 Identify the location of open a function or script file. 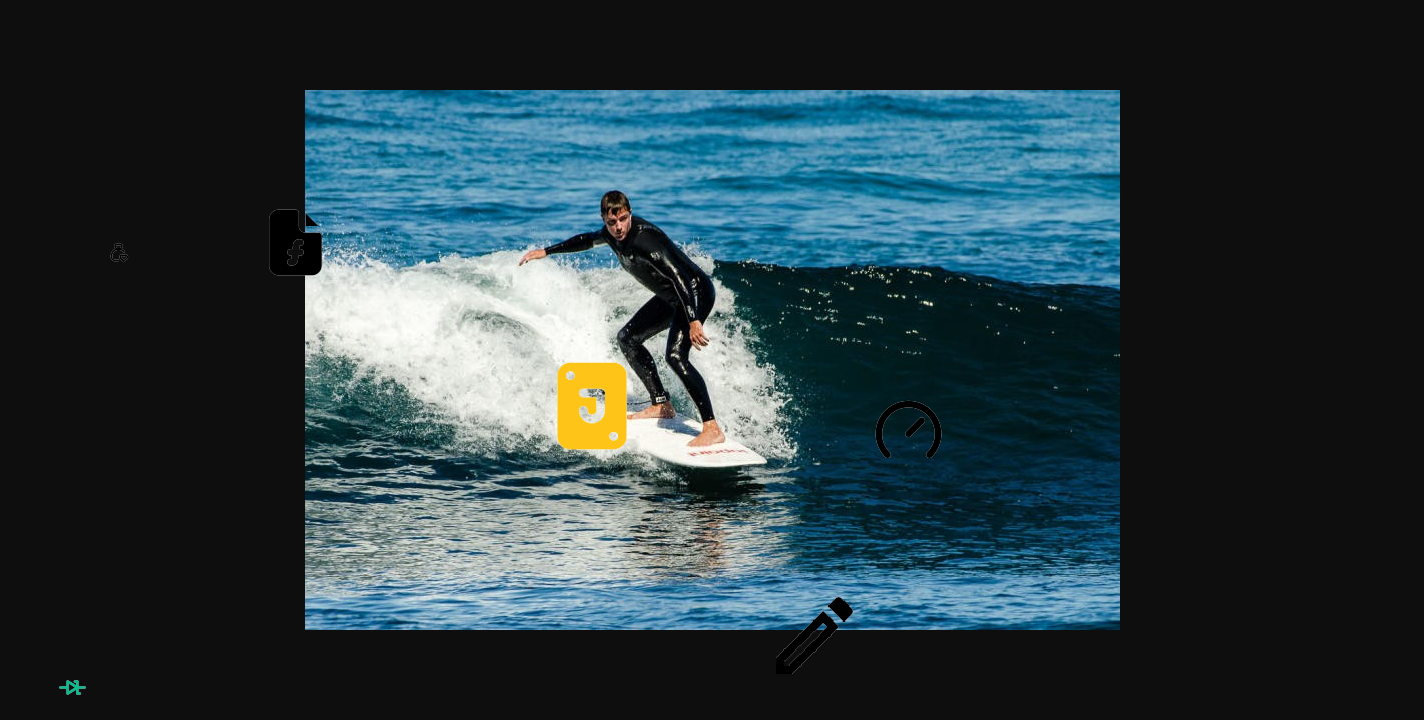
(295, 242).